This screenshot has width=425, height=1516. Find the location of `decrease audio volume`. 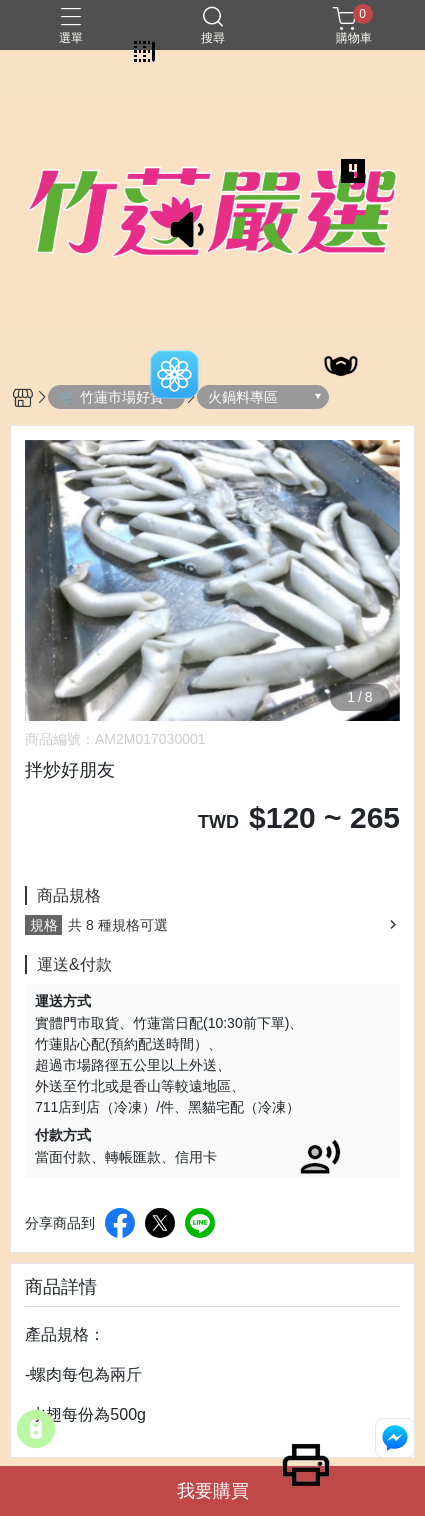

decrease audio volume is located at coordinates (188, 229).